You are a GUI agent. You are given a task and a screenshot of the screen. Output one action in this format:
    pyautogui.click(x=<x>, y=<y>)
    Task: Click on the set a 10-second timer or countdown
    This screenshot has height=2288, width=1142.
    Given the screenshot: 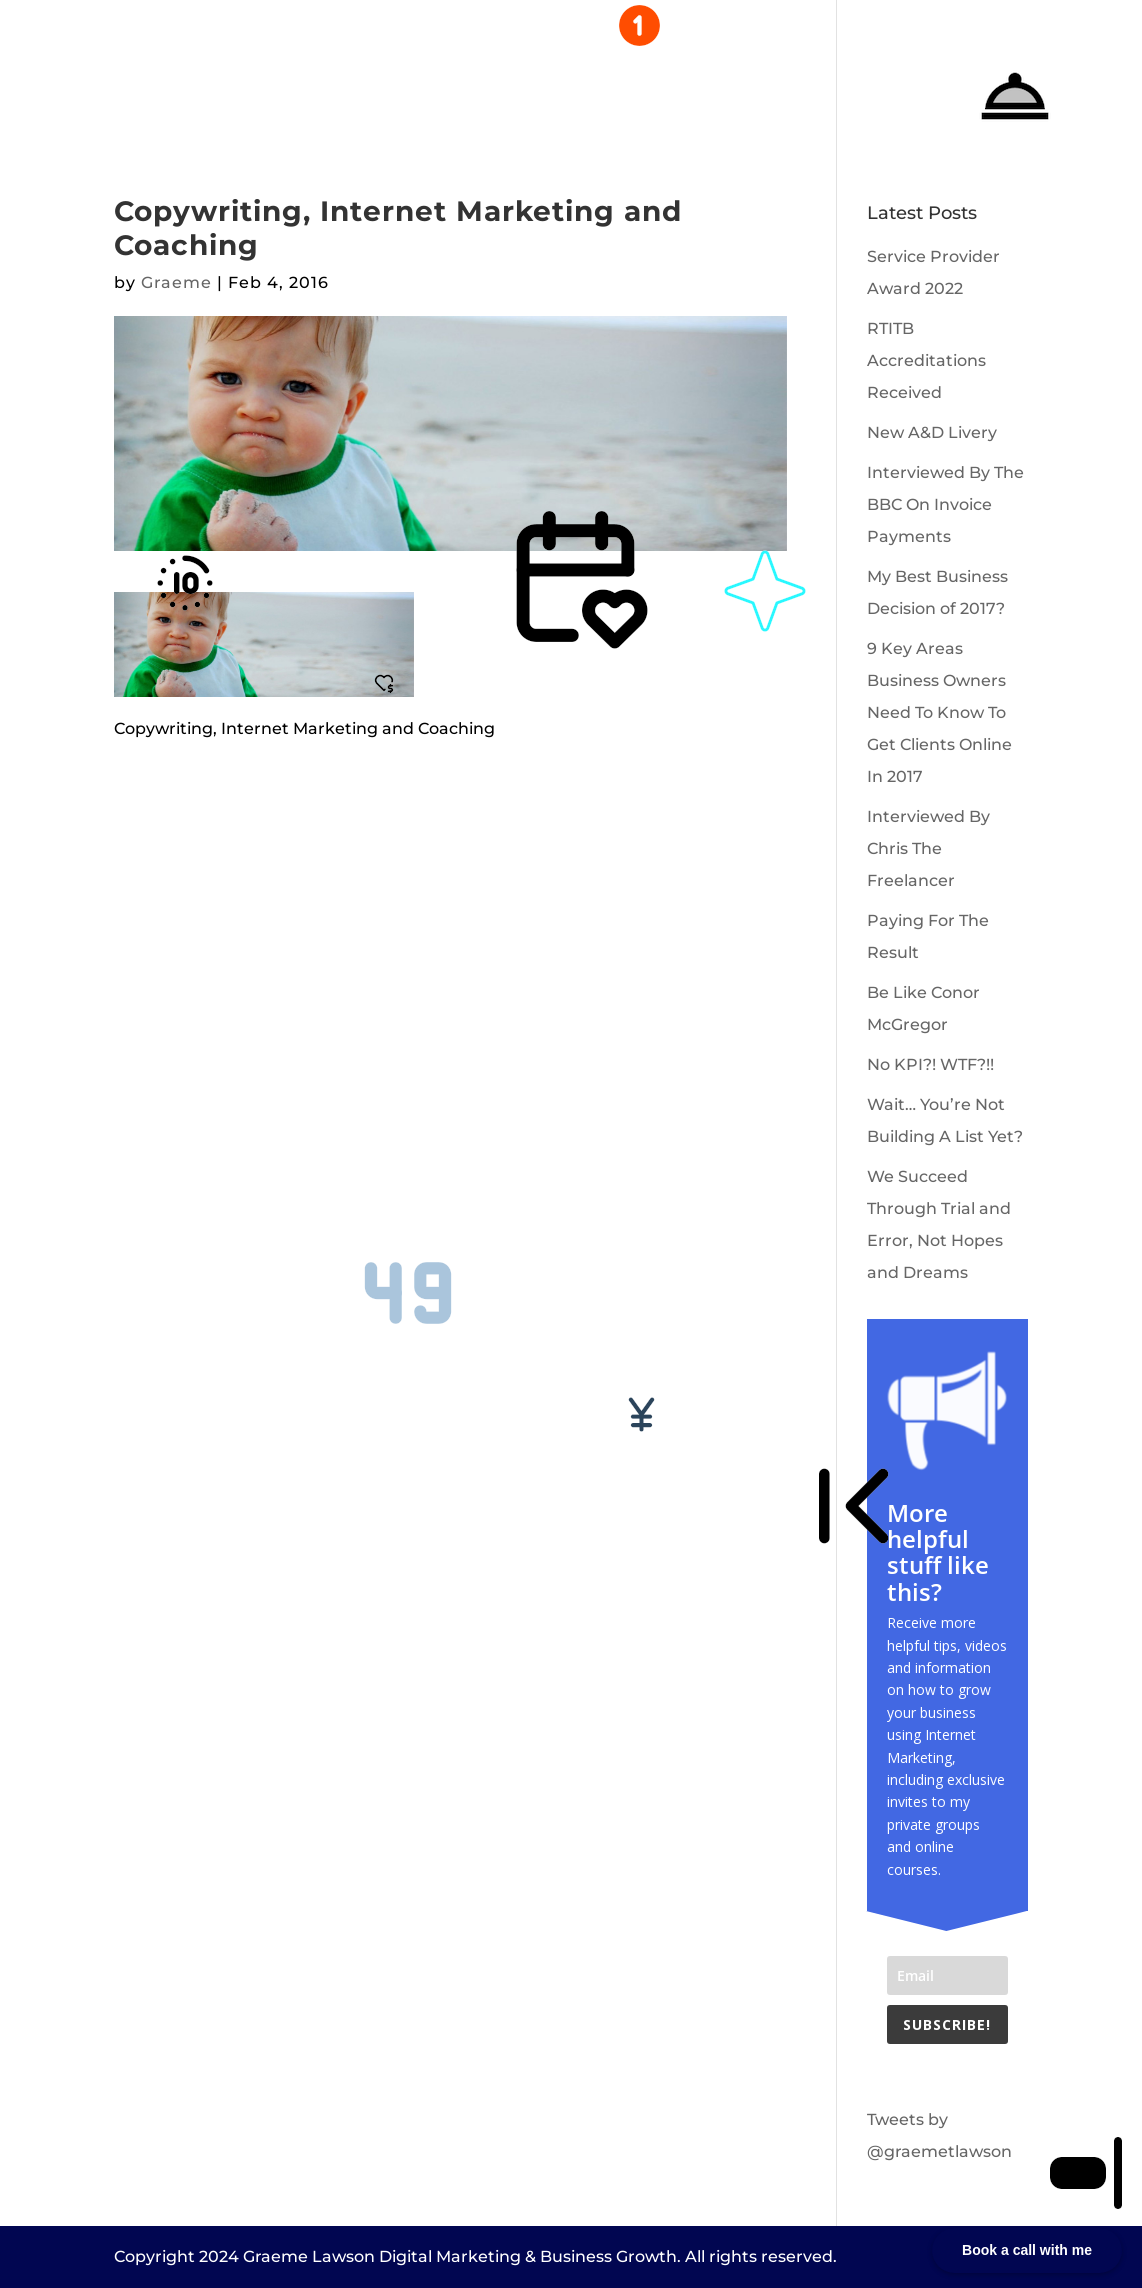 What is the action you would take?
    pyautogui.click(x=185, y=583)
    